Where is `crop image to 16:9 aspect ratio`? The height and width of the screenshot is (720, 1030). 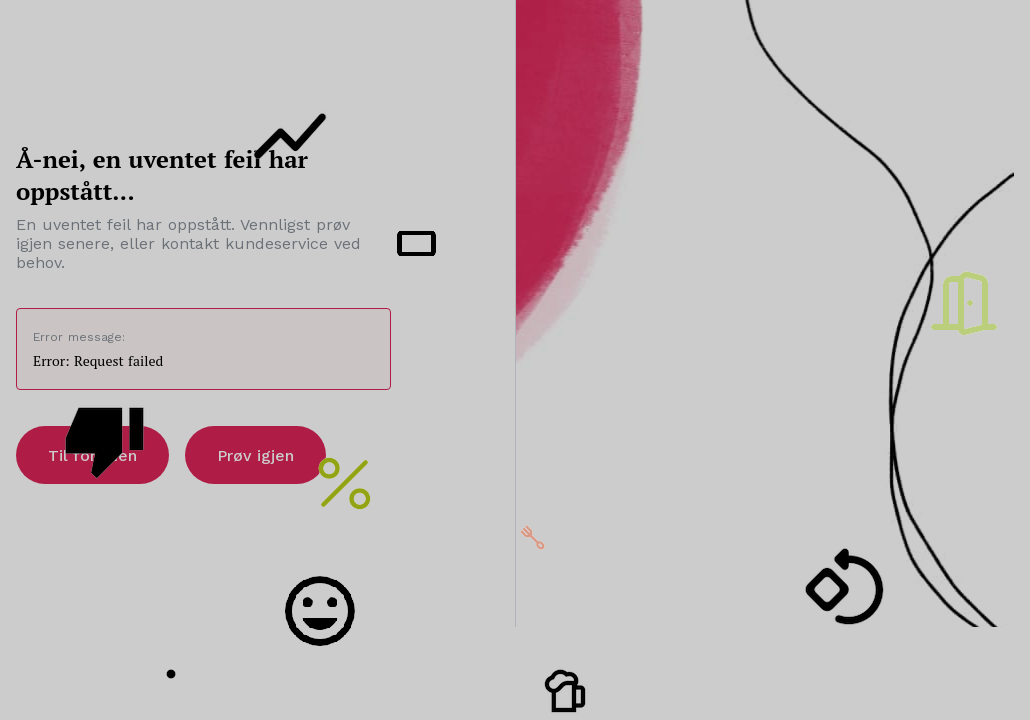
crop image to 16:9 aspect ratio is located at coordinates (416, 243).